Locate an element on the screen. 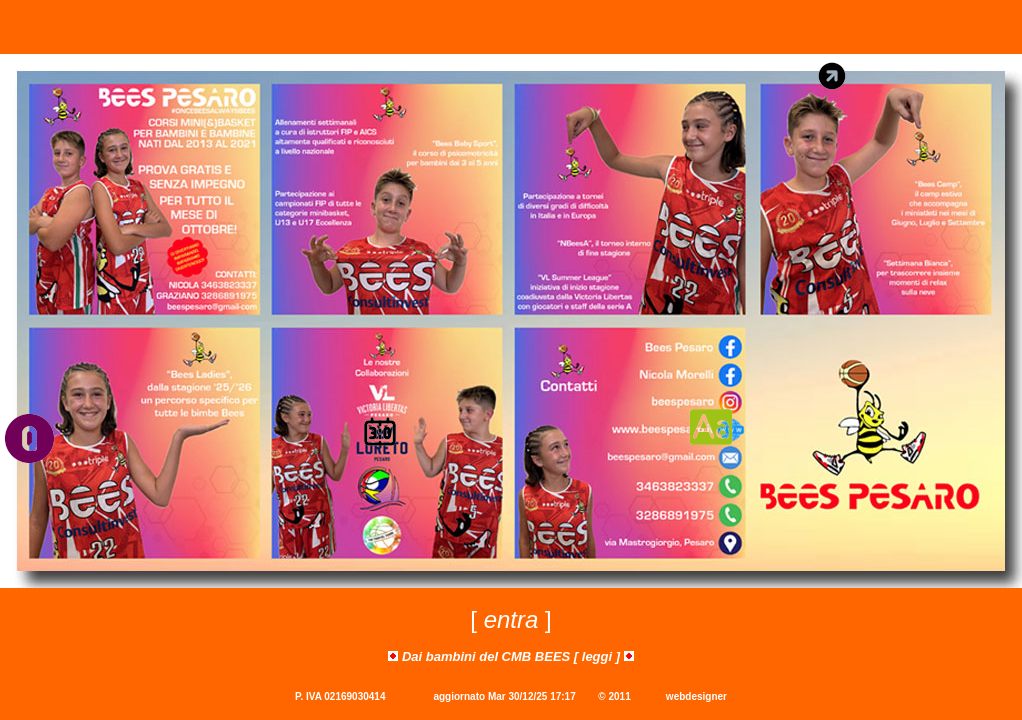 This screenshot has height=720, width=1022. change font size settings is located at coordinates (711, 427).